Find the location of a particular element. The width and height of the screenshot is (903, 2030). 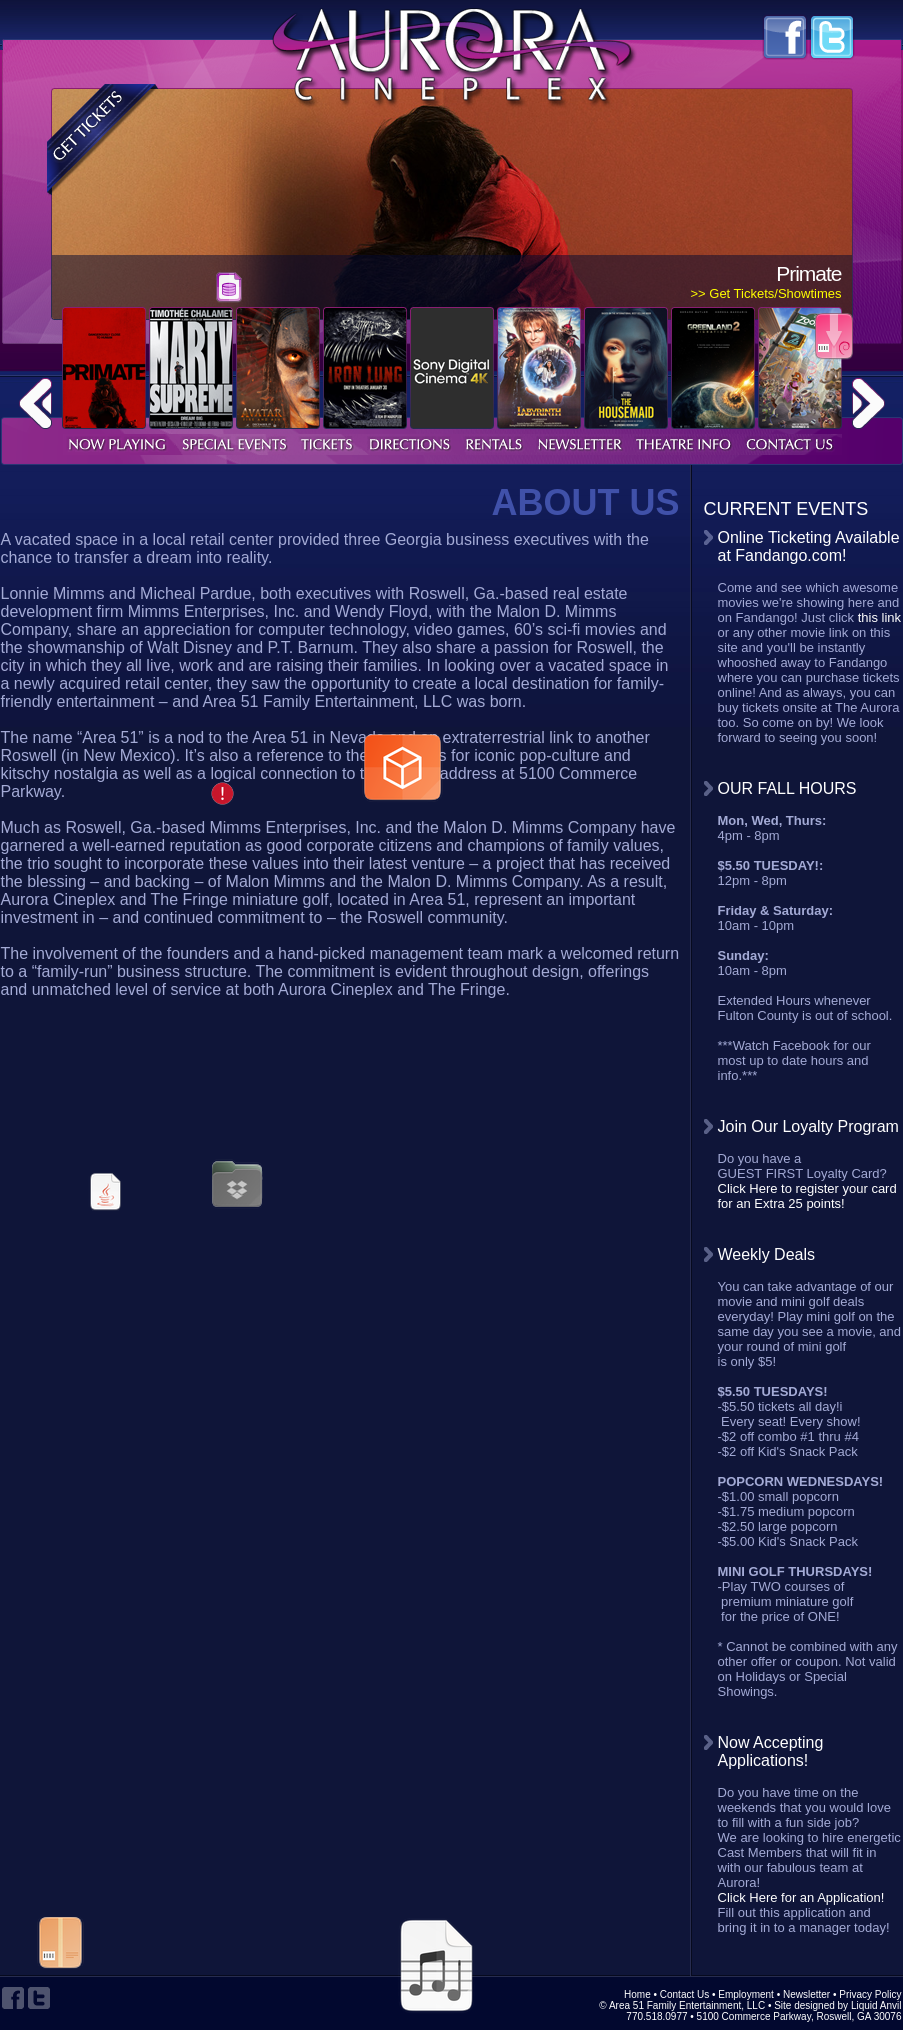

an eMelody ringtone or melody file is located at coordinates (436, 1965).